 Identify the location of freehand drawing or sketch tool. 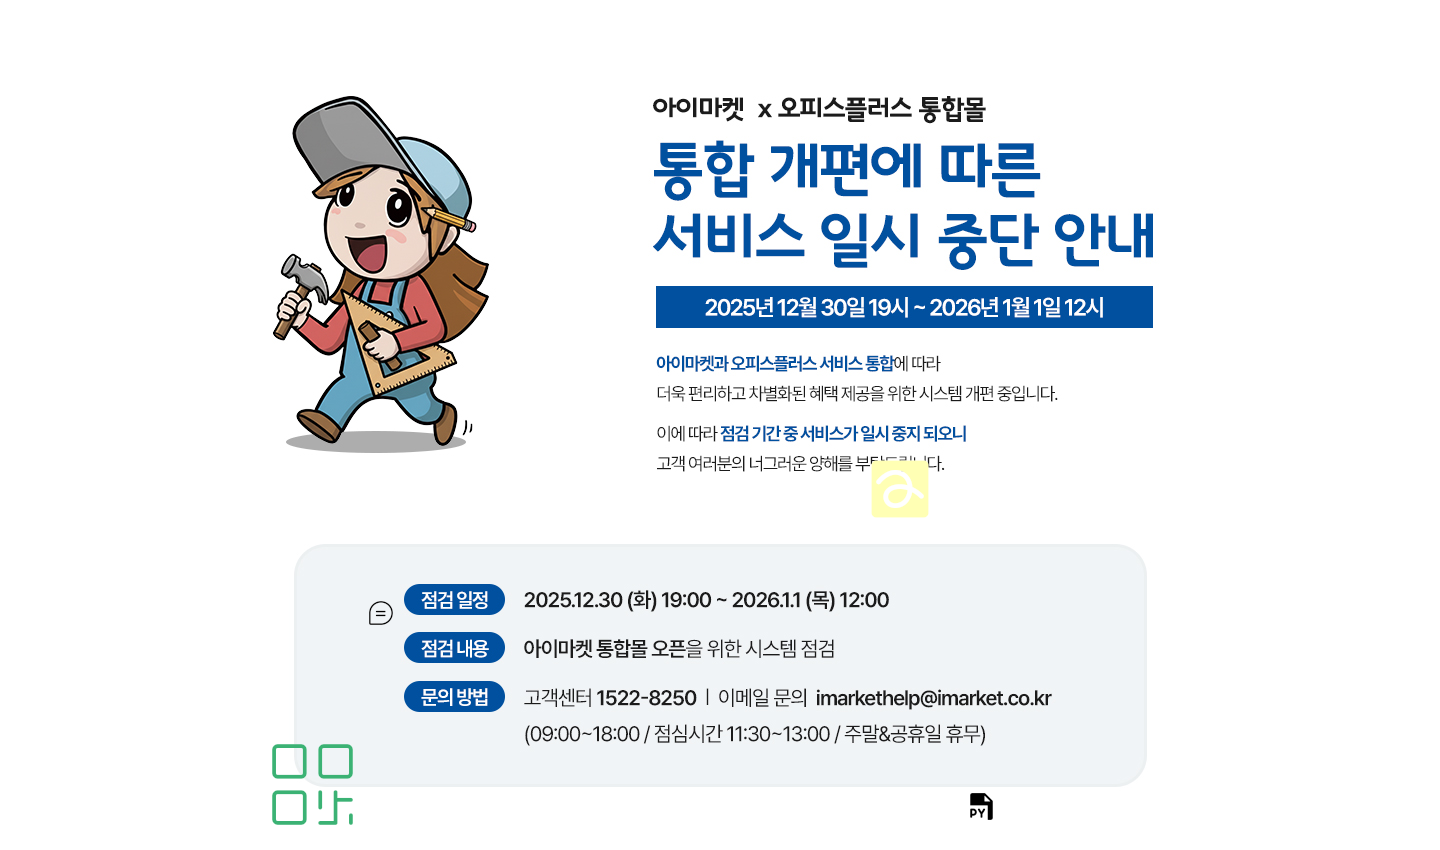
(900, 489).